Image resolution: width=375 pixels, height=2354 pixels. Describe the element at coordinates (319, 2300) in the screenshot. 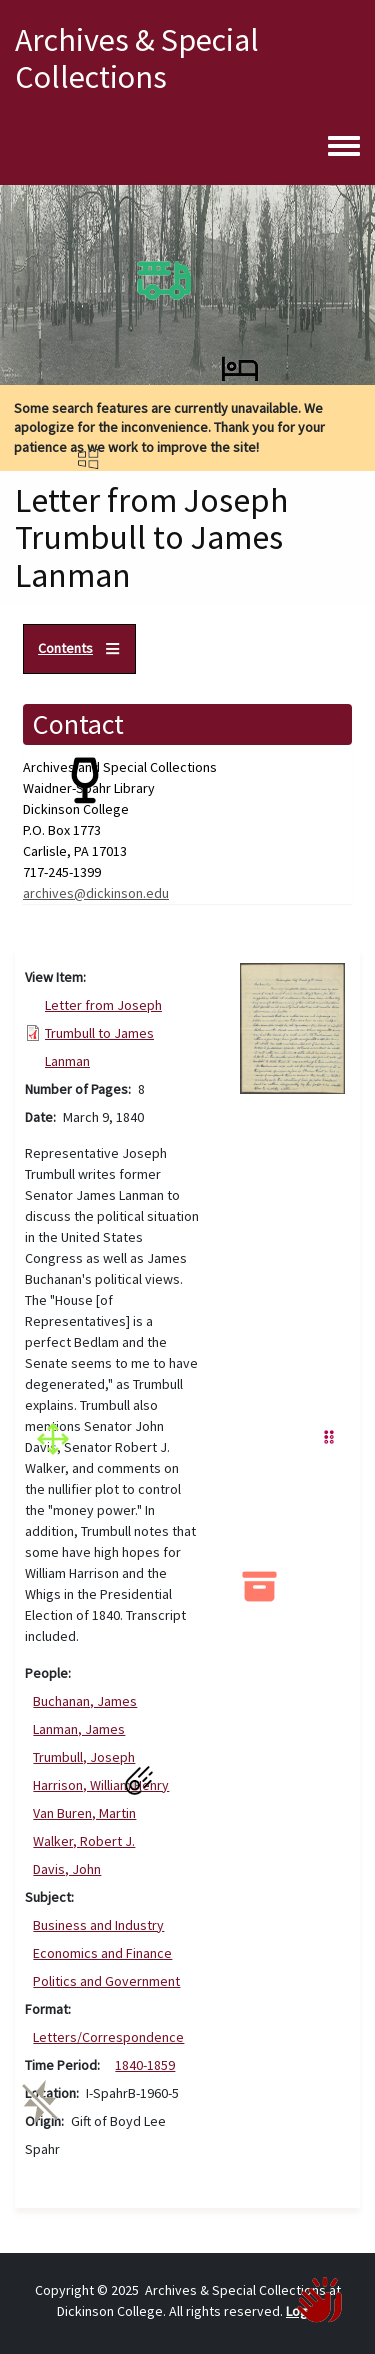

I see `applaud or react with appreciation` at that location.